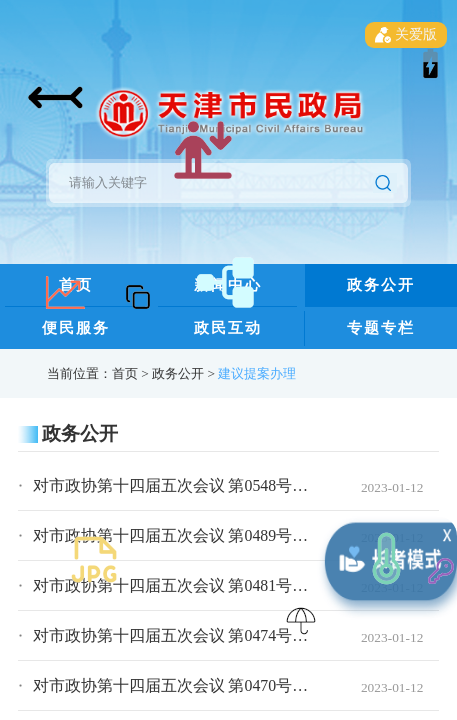 This screenshot has width=457, height=720. Describe the element at coordinates (386, 558) in the screenshot. I see `view current temperature` at that location.